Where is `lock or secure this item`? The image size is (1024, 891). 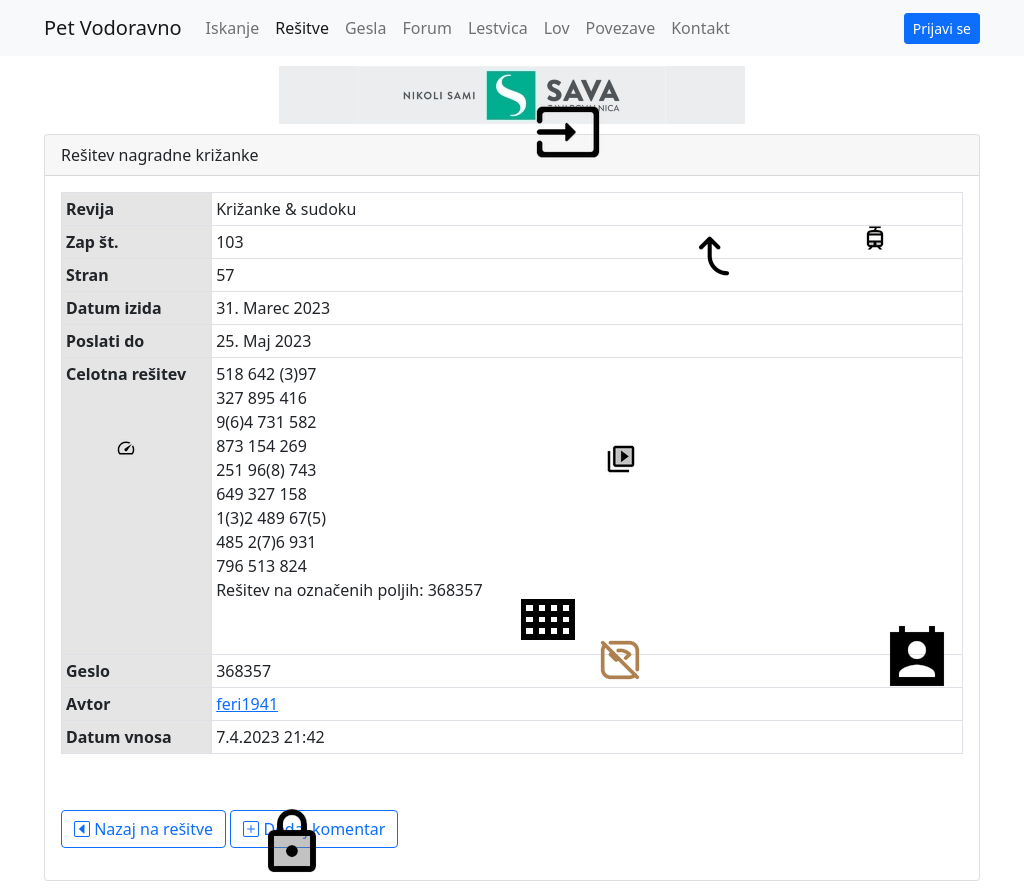
lock or secure this item is located at coordinates (292, 842).